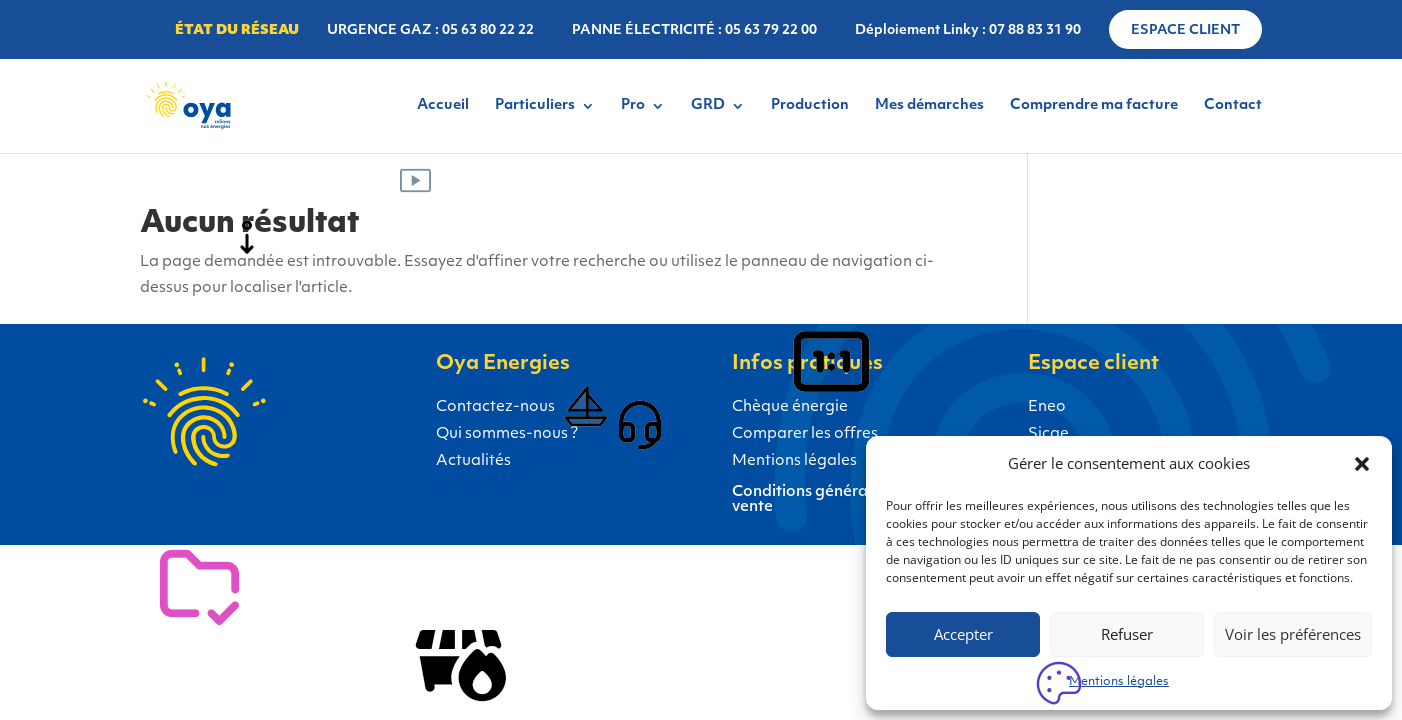 This screenshot has width=1402, height=720. I want to click on access color or theme settings, so click(1059, 684).